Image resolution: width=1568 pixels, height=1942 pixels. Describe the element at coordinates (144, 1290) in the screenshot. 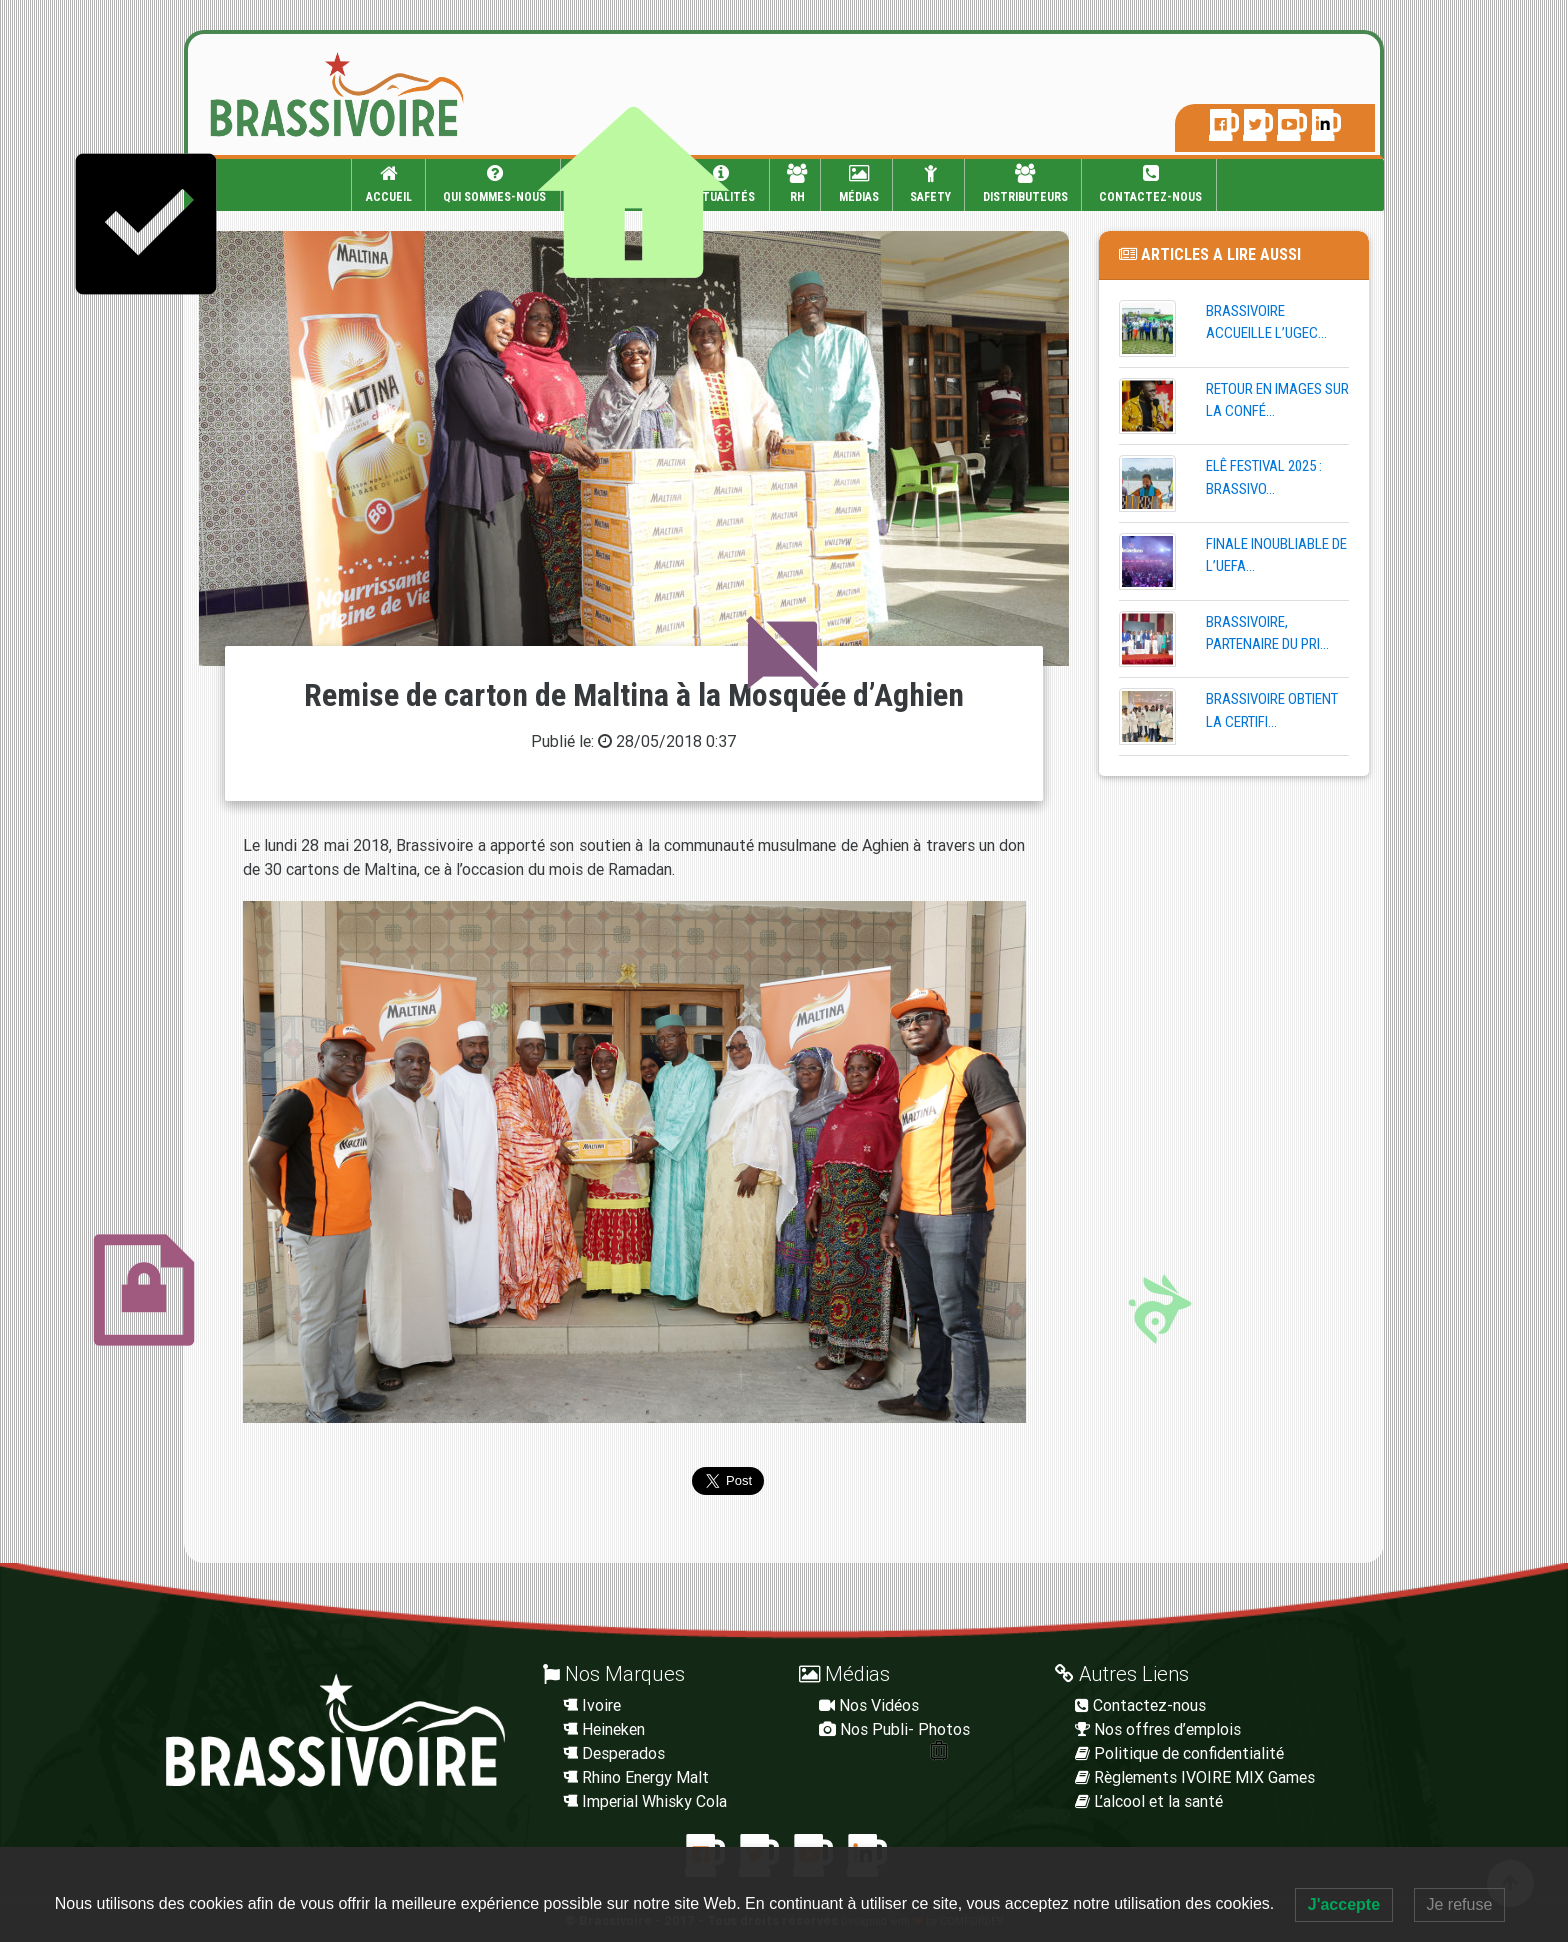

I see `view a locked or protected file` at that location.